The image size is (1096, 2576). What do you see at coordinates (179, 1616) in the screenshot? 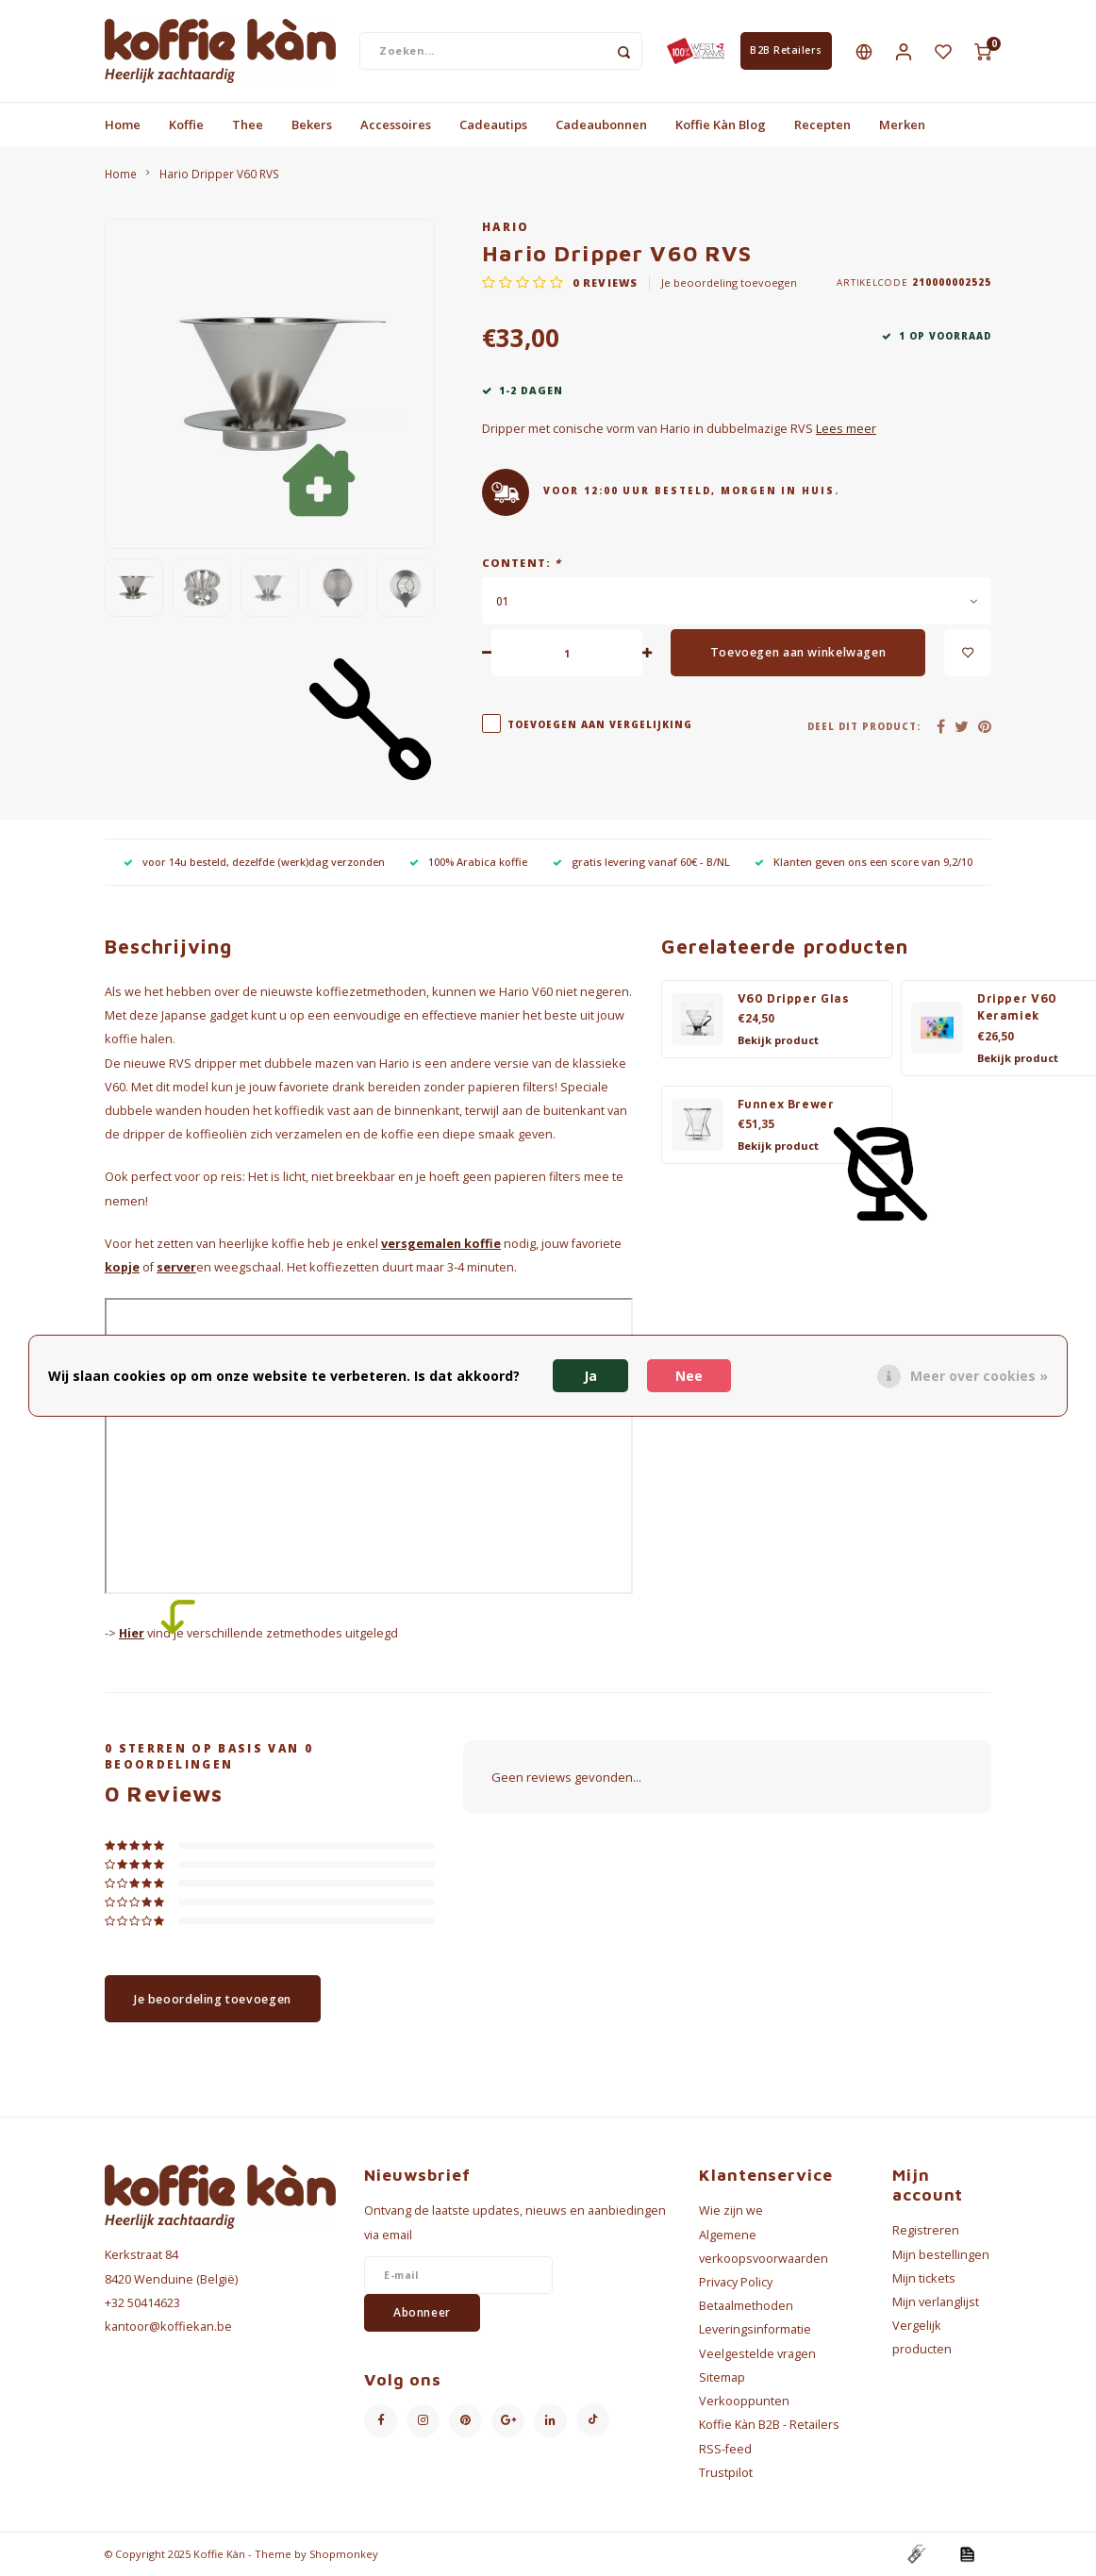
I see `go back and down in navigation` at bounding box center [179, 1616].